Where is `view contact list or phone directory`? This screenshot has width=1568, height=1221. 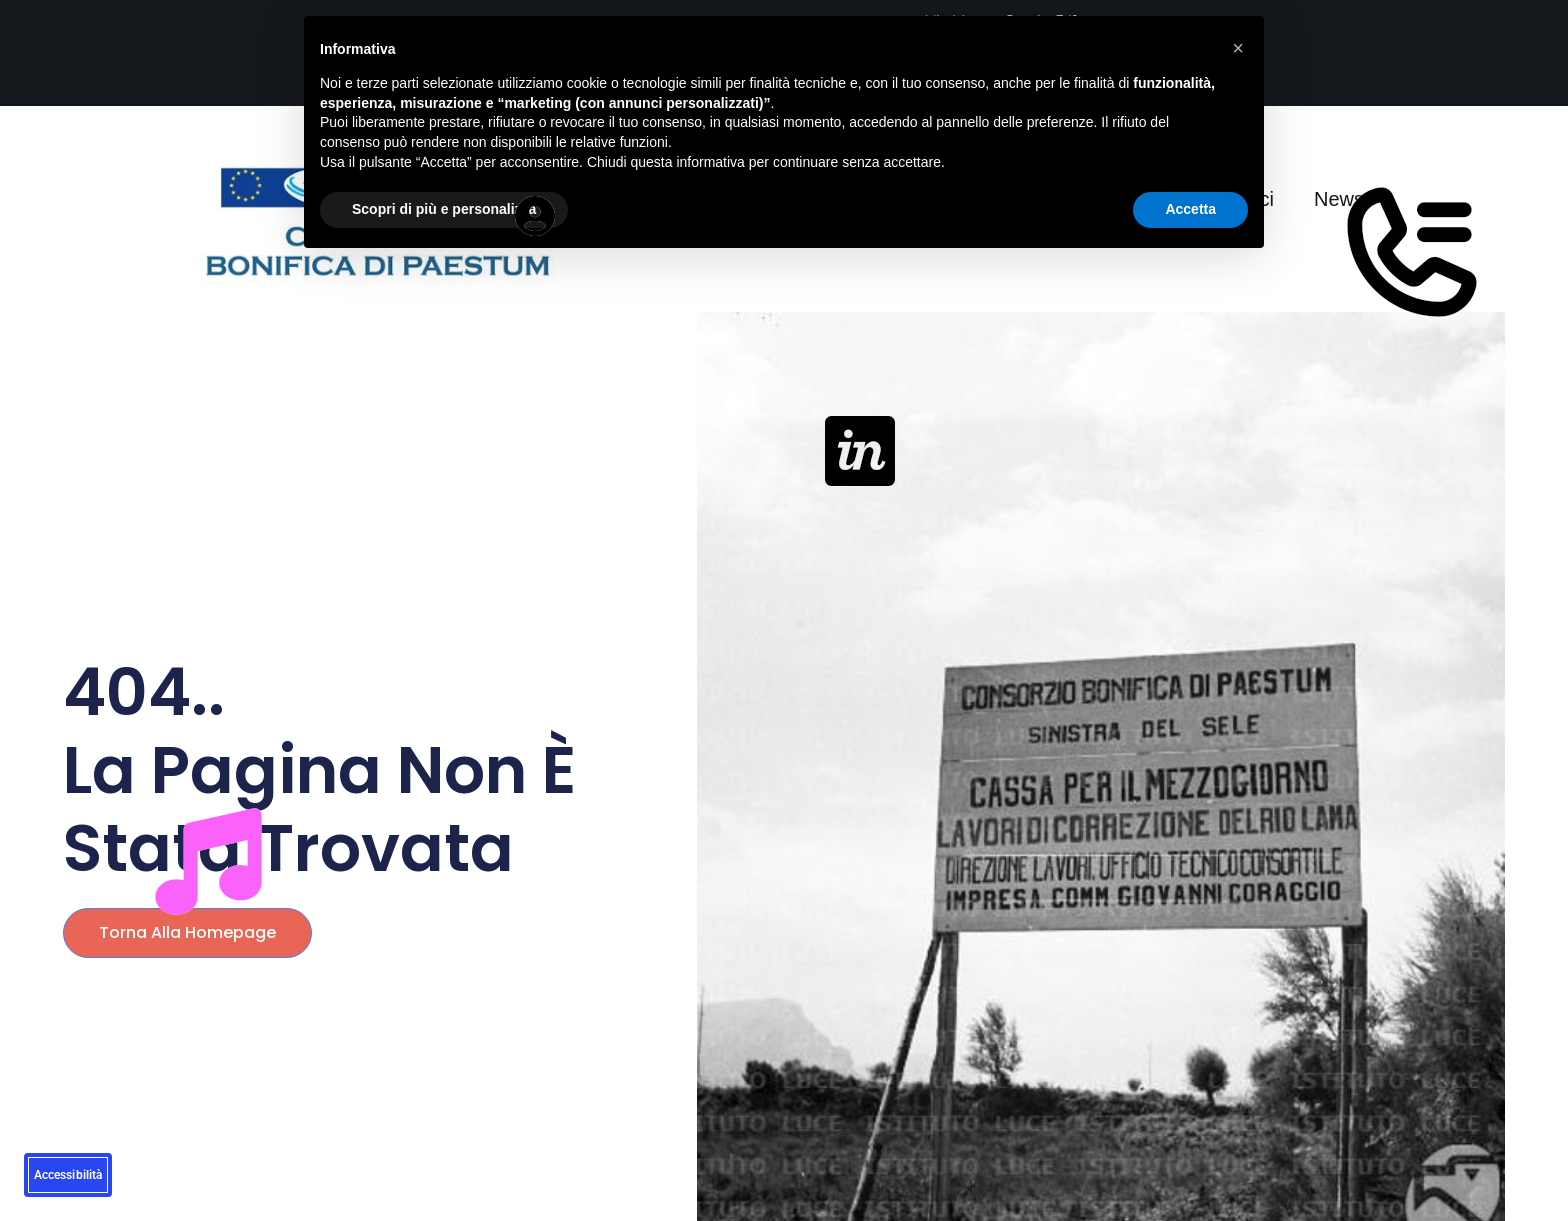
view contact list or phone directory is located at coordinates (1414, 249).